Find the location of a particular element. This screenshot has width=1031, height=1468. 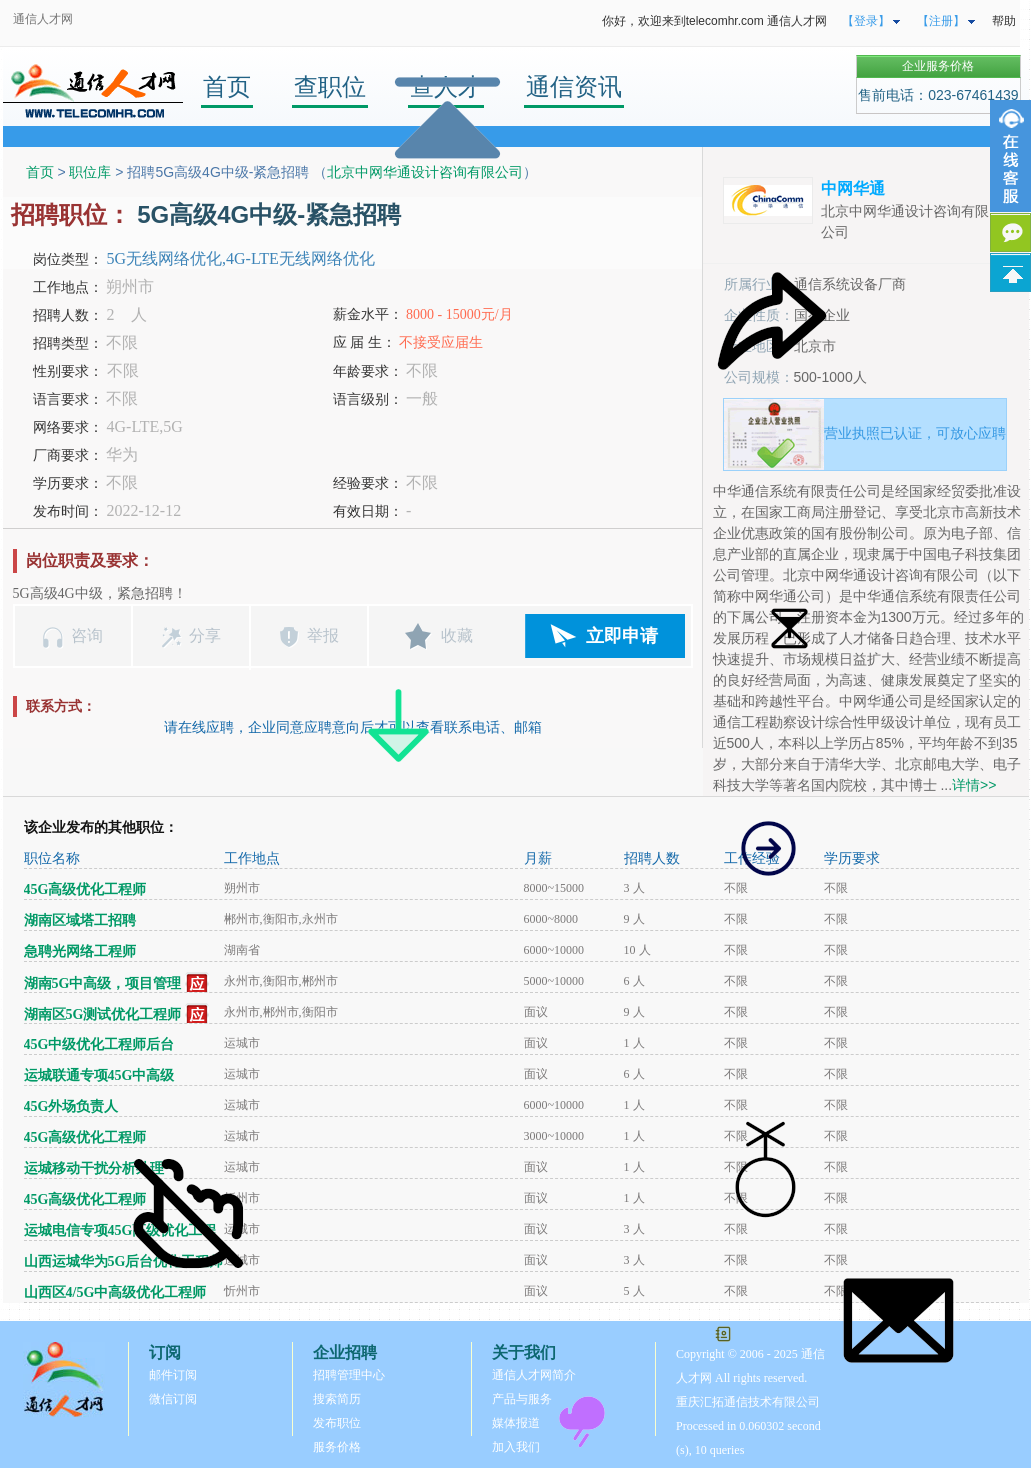

select nonbinary gender identity is located at coordinates (765, 1169).